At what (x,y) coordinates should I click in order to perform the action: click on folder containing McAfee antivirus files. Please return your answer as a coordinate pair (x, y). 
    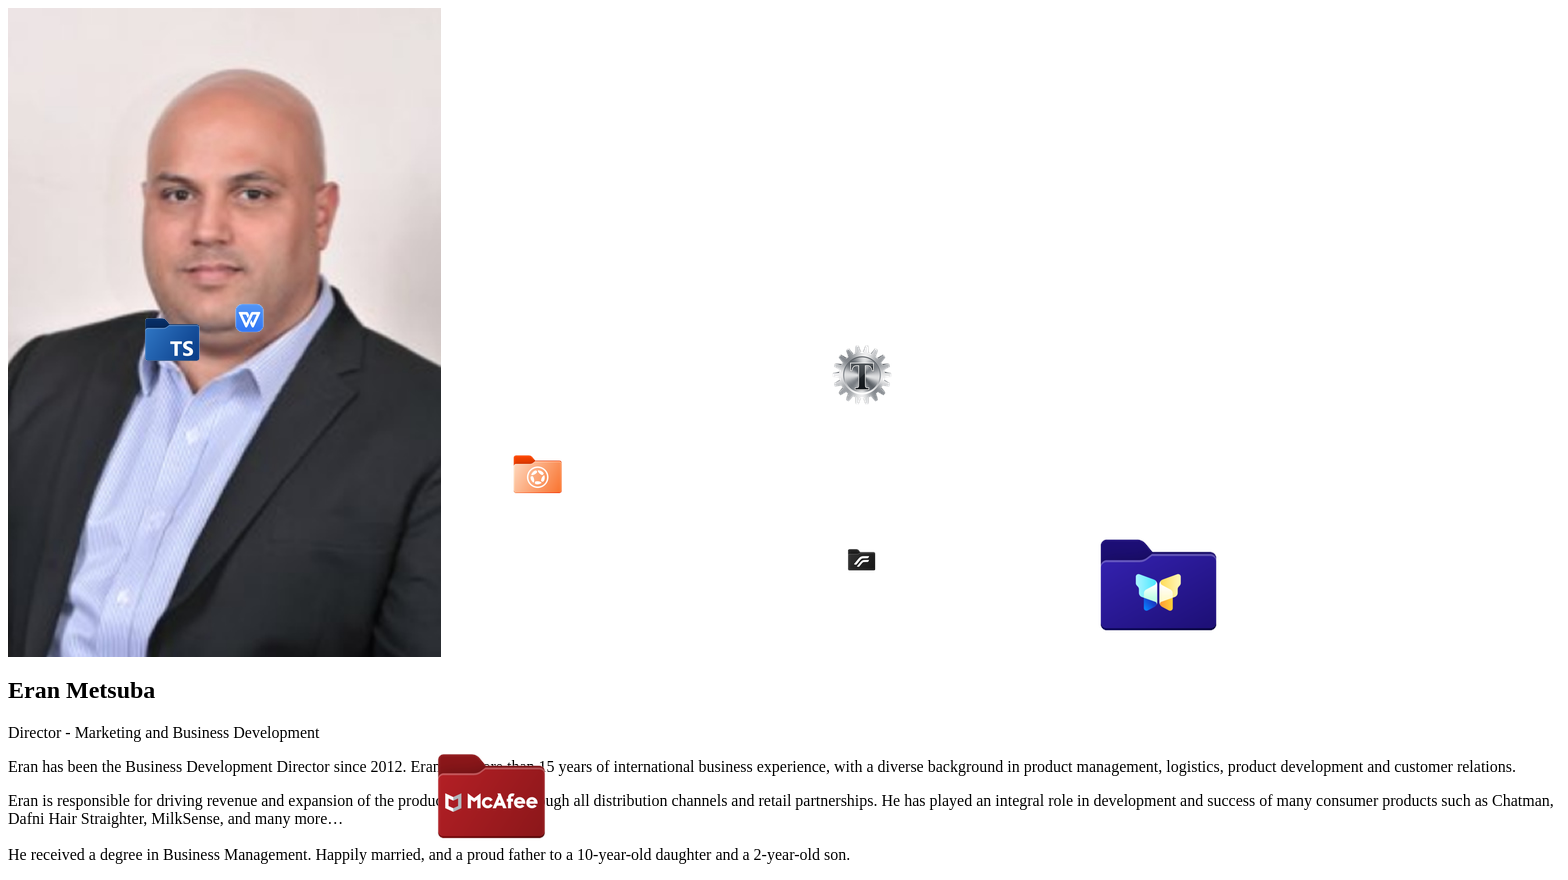
    Looking at the image, I should click on (491, 799).